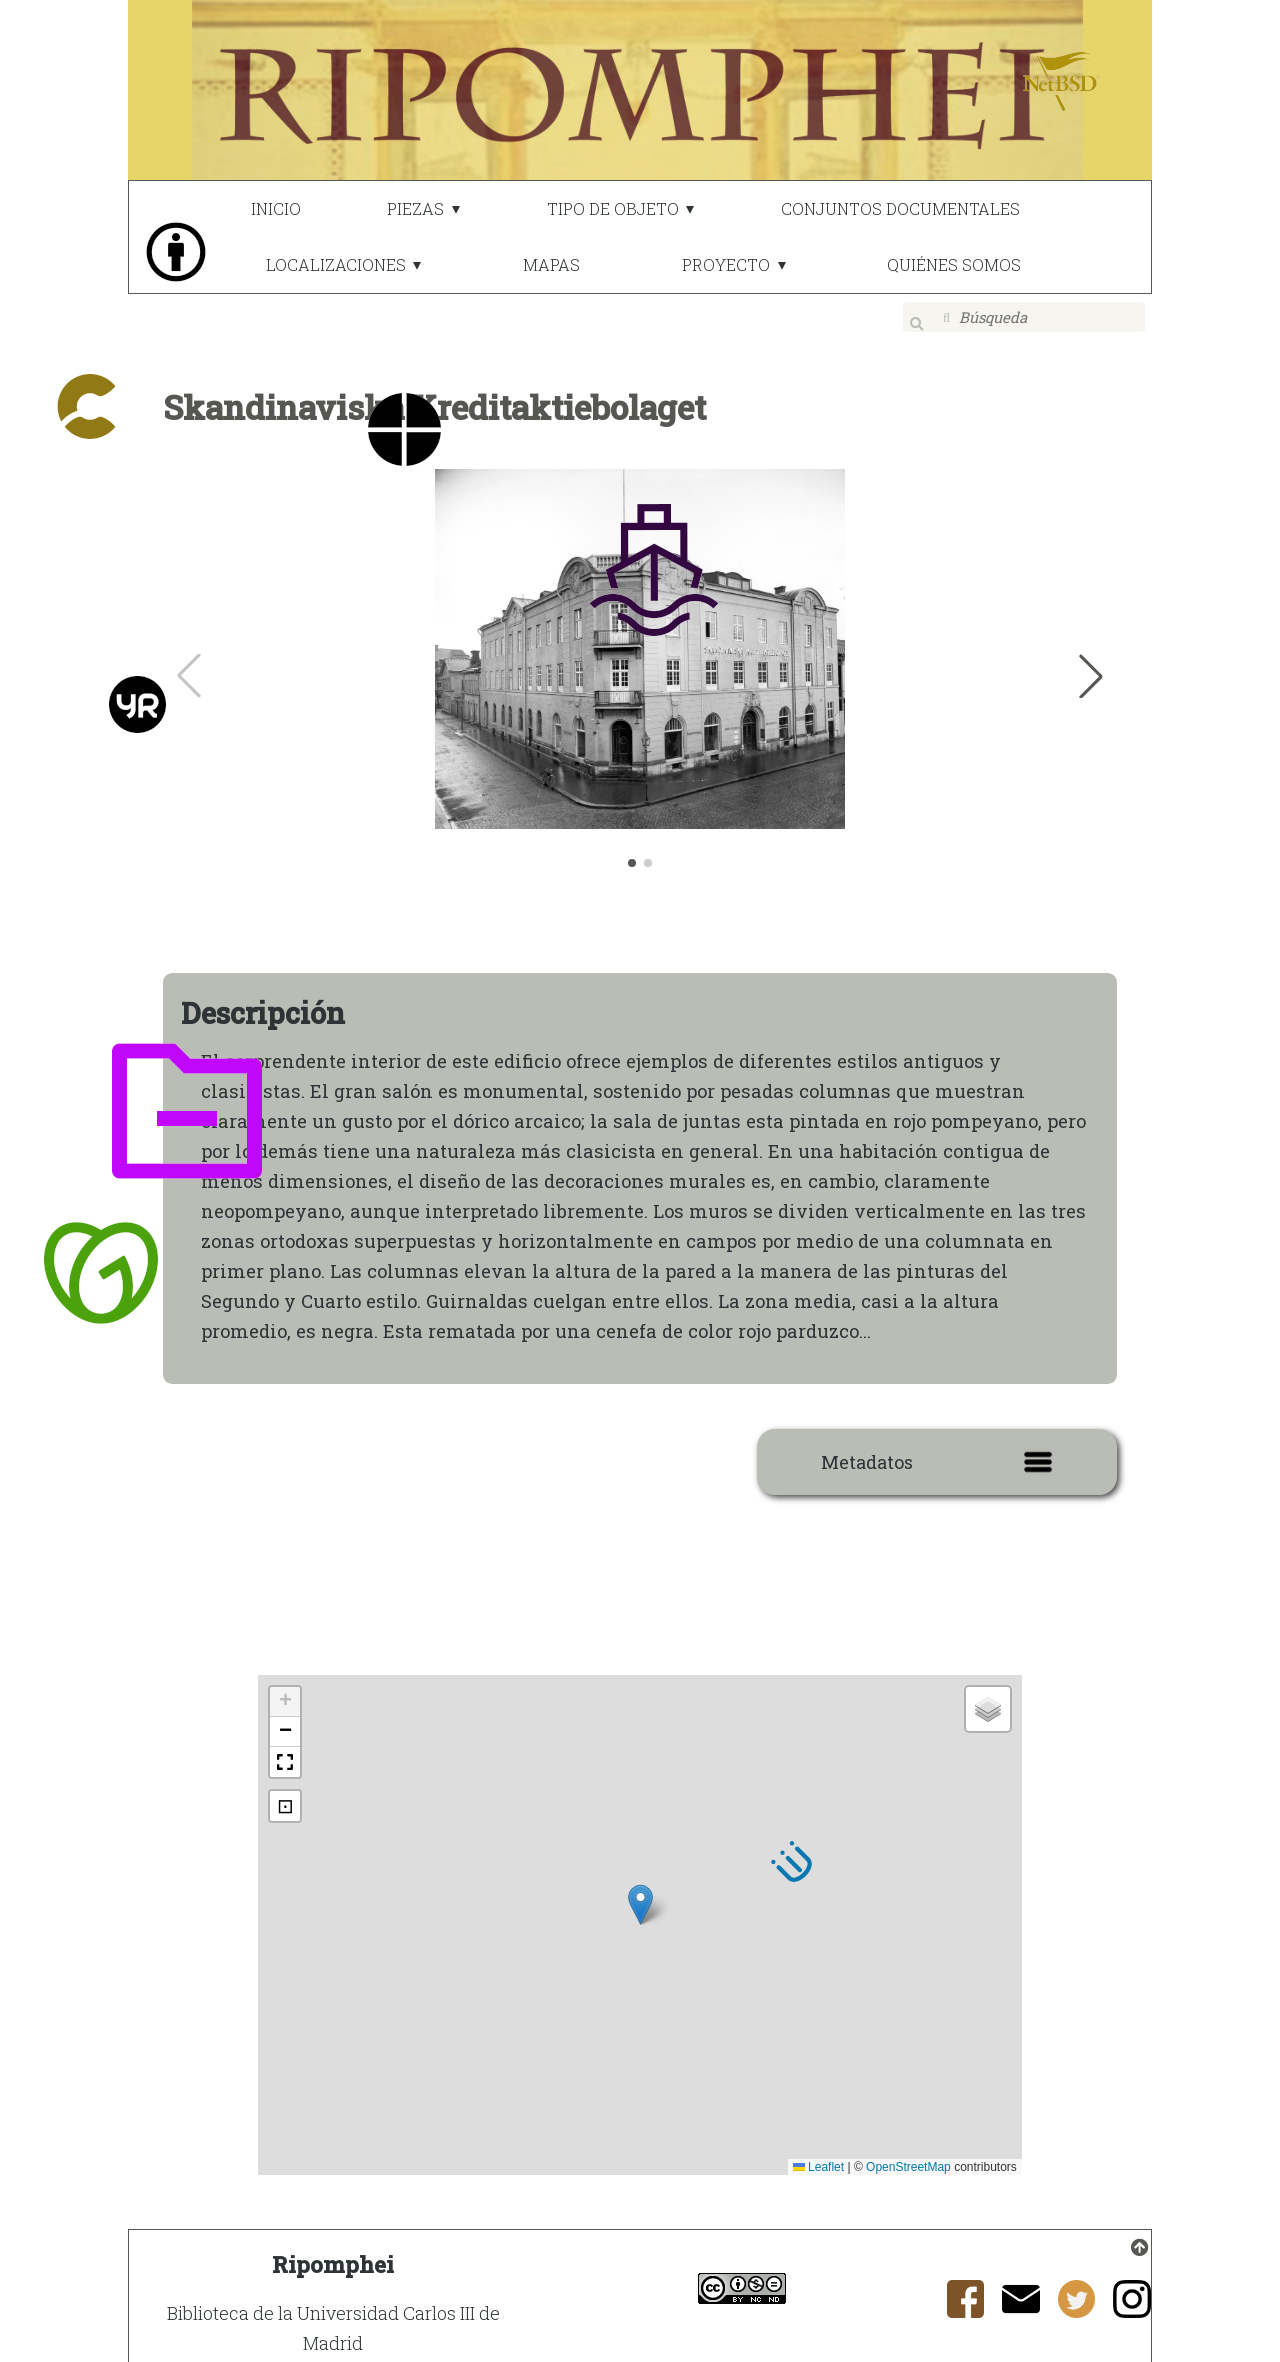 Image resolution: width=1280 pixels, height=2362 pixels. Describe the element at coordinates (654, 570) in the screenshot. I see `ImprovMX email forwarding service logo` at that location.